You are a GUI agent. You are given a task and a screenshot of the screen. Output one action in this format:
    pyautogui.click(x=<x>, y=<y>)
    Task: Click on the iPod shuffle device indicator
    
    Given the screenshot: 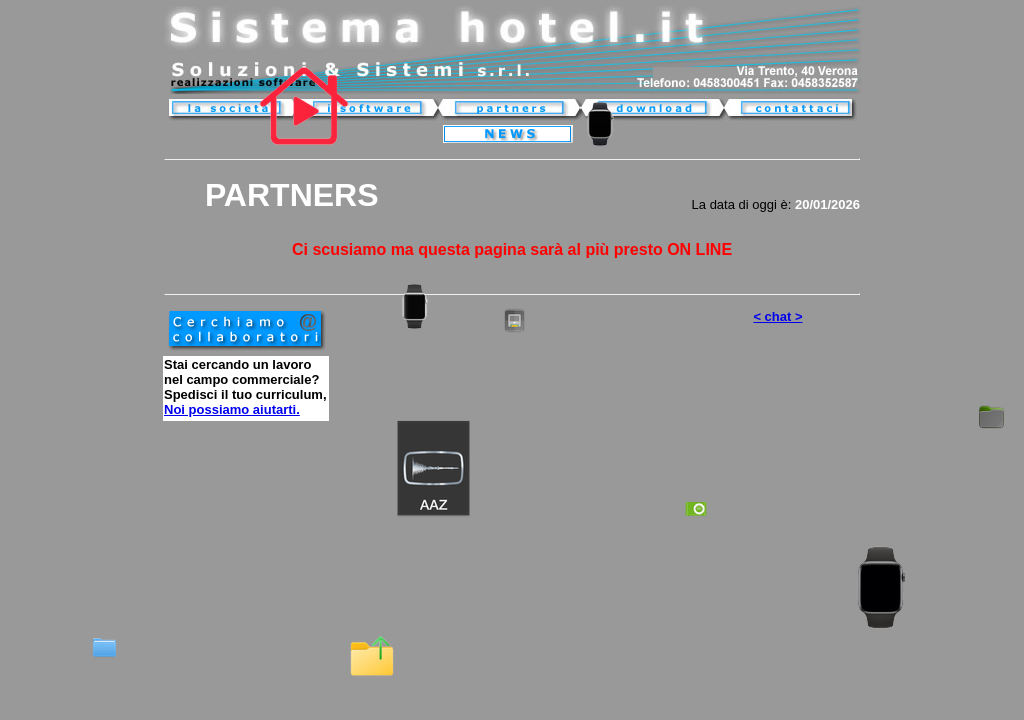 What is the action you would take?
    pyautogui.click(x=696, y=505)
    